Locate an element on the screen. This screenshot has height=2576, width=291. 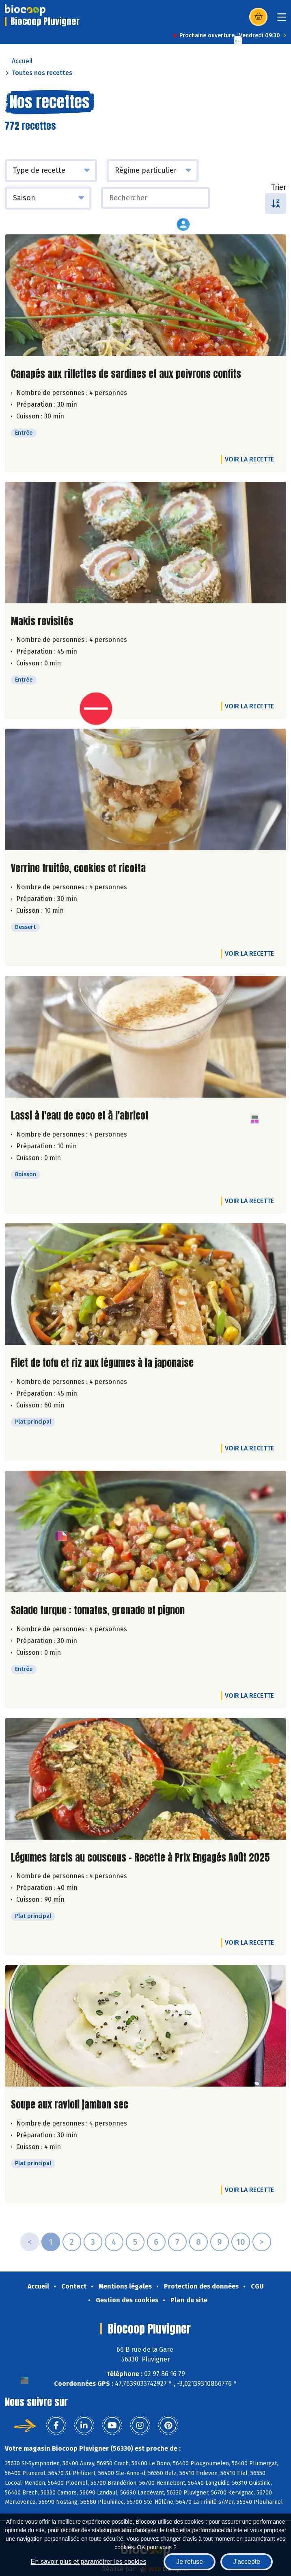
indicates an error or critical issue has occurred is located at coordinates (96, 708).